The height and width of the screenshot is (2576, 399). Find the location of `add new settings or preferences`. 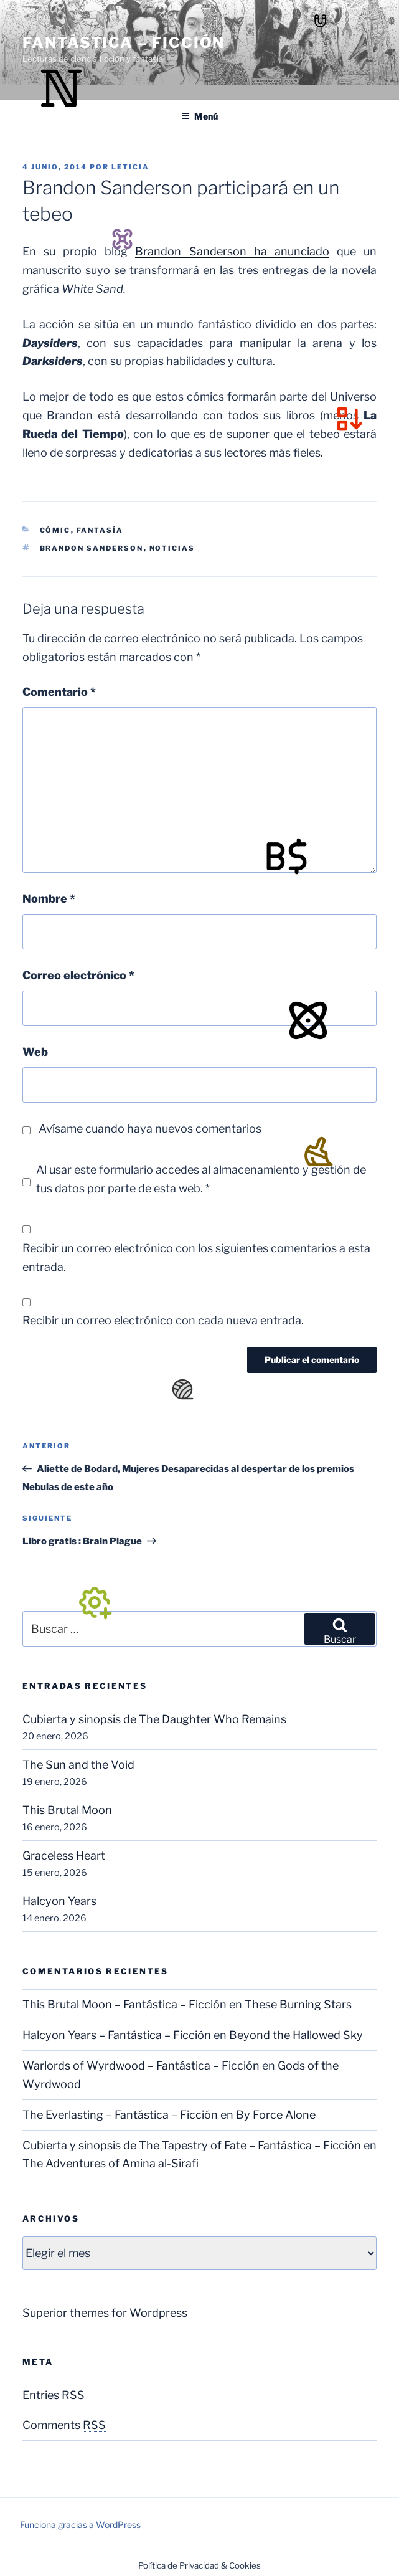

add new settings or preferences is located at coordinates (95, 1602).